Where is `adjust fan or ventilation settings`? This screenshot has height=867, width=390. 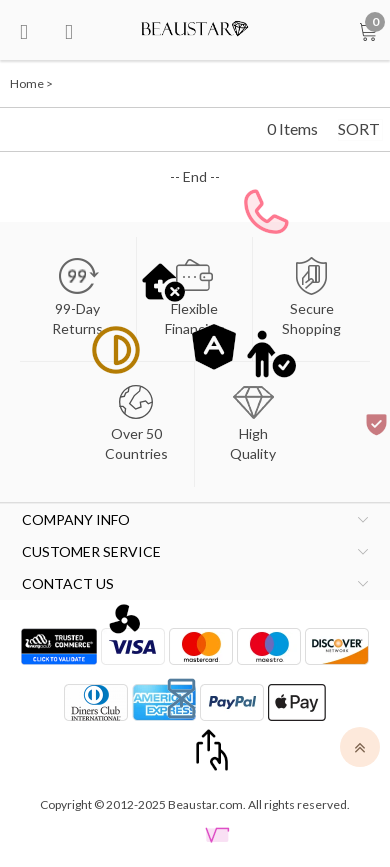
adjust fan or ventilation settings is located at coordinates (124, 620).